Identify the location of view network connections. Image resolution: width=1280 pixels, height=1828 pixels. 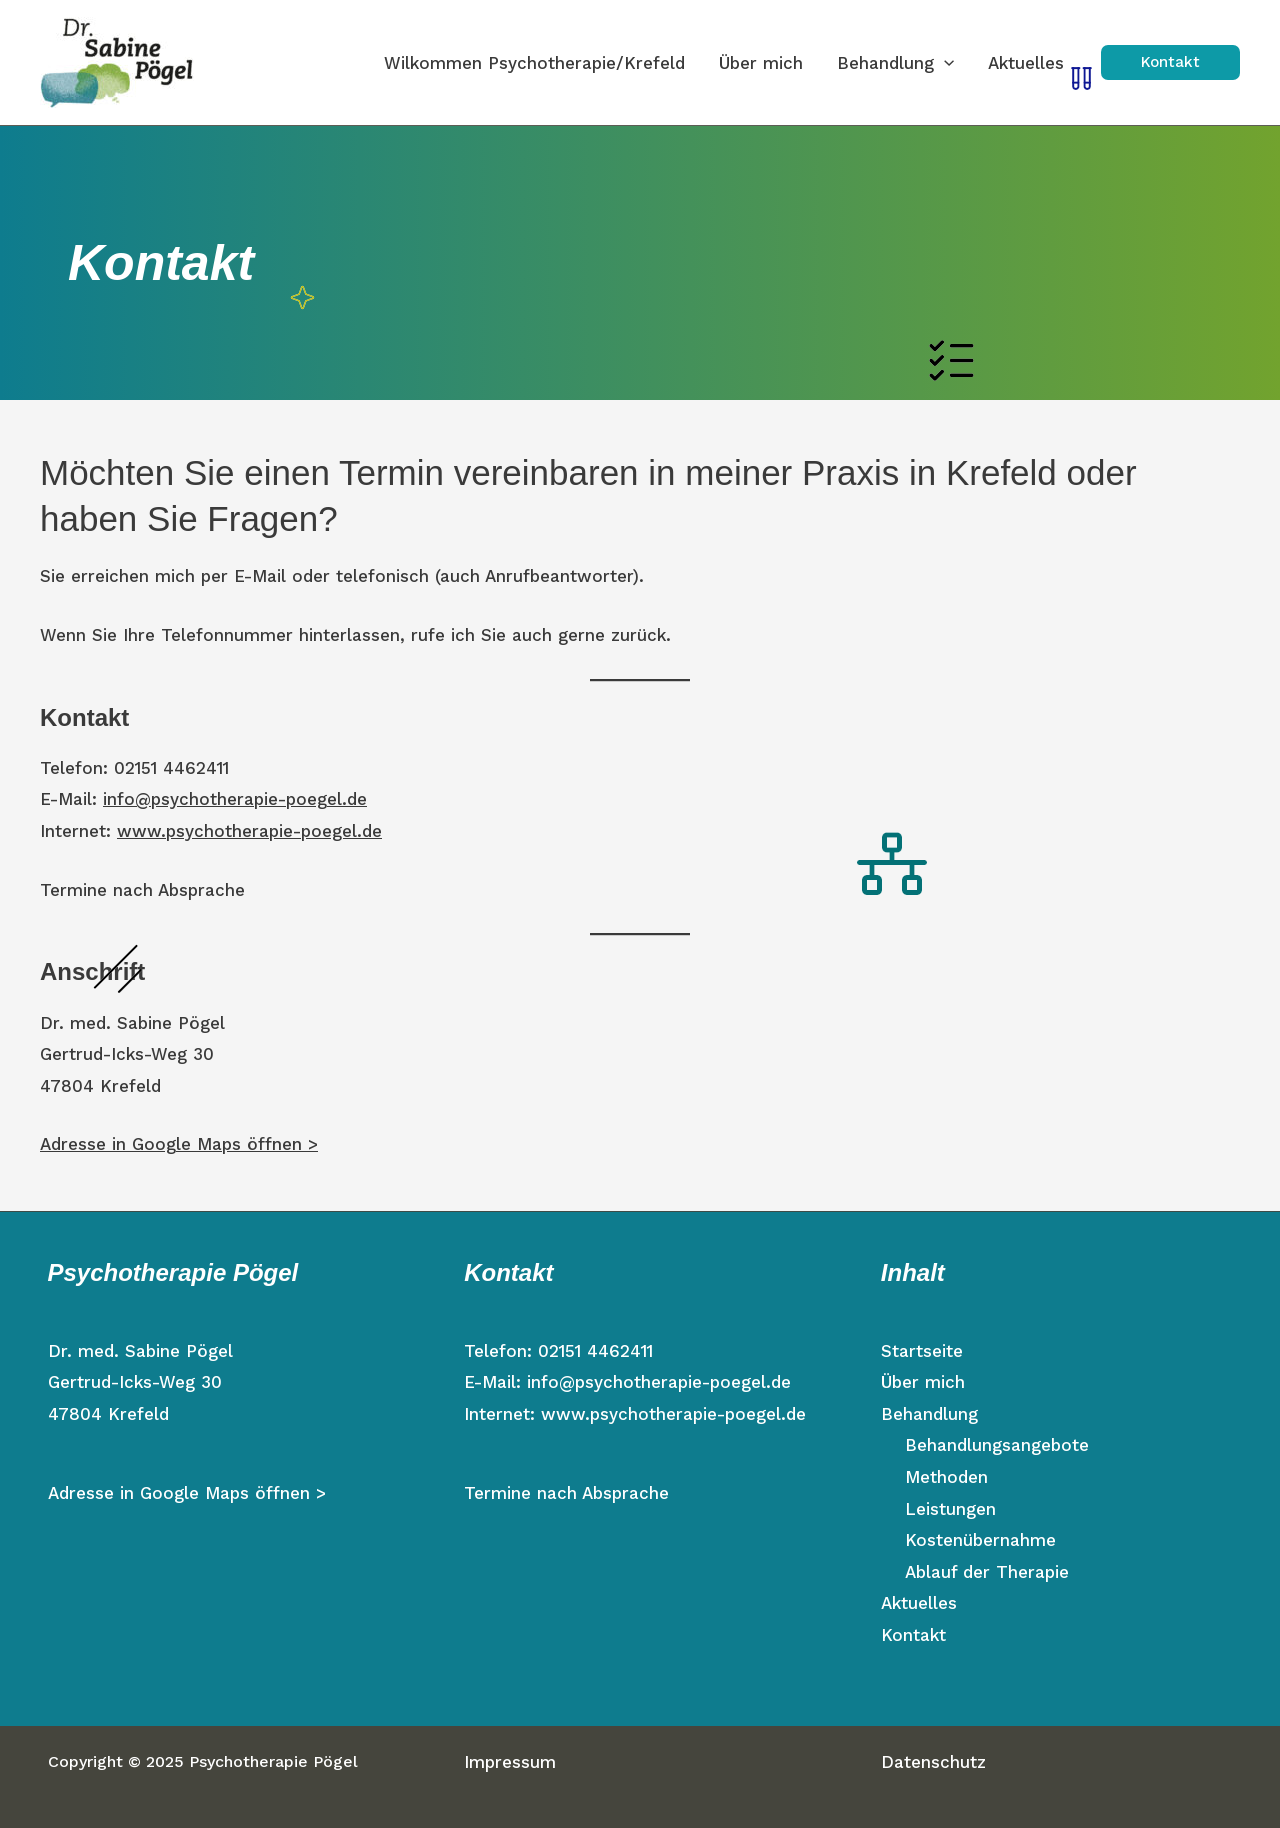
(892, 865).